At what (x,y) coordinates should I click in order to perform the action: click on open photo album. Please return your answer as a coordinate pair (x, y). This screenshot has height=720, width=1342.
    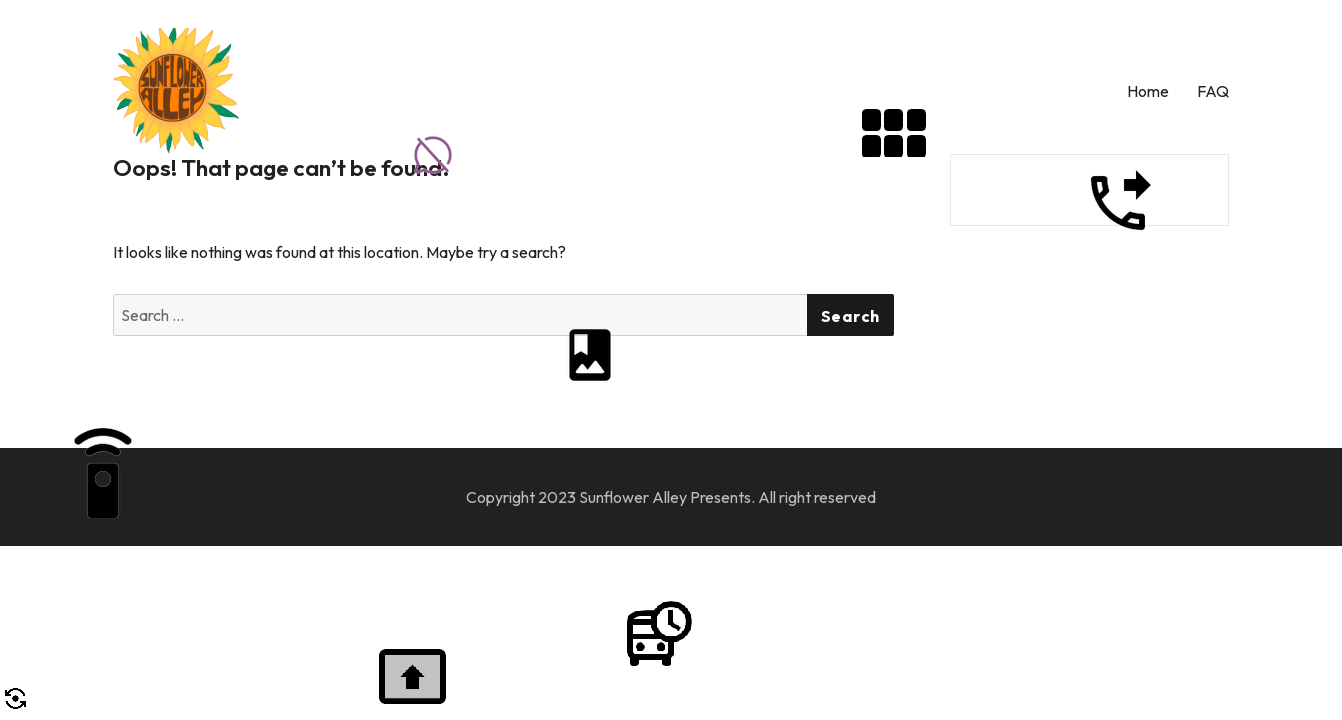
    Looking at the image, I should click on (590, 355).